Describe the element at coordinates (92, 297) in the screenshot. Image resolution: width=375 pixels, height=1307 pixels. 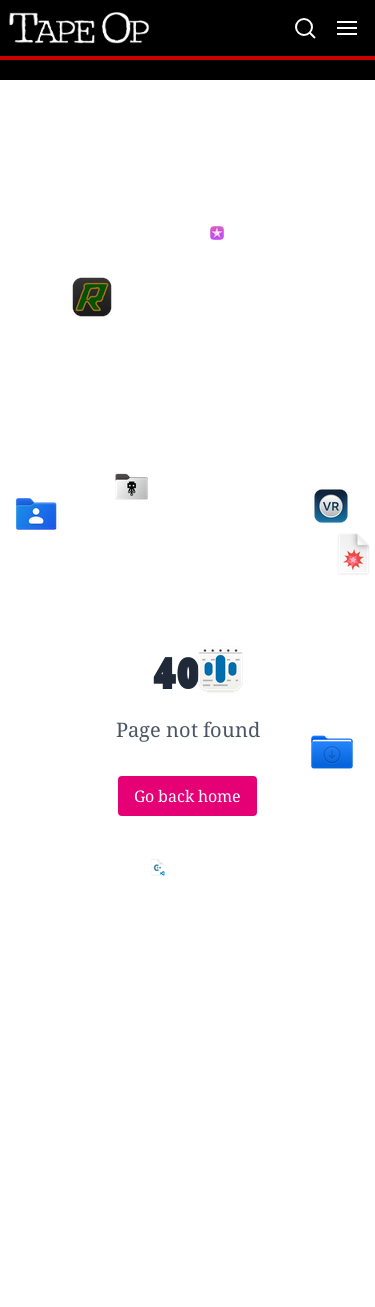
I see `launch Command & Conquer: Red Alert 2` at that location.